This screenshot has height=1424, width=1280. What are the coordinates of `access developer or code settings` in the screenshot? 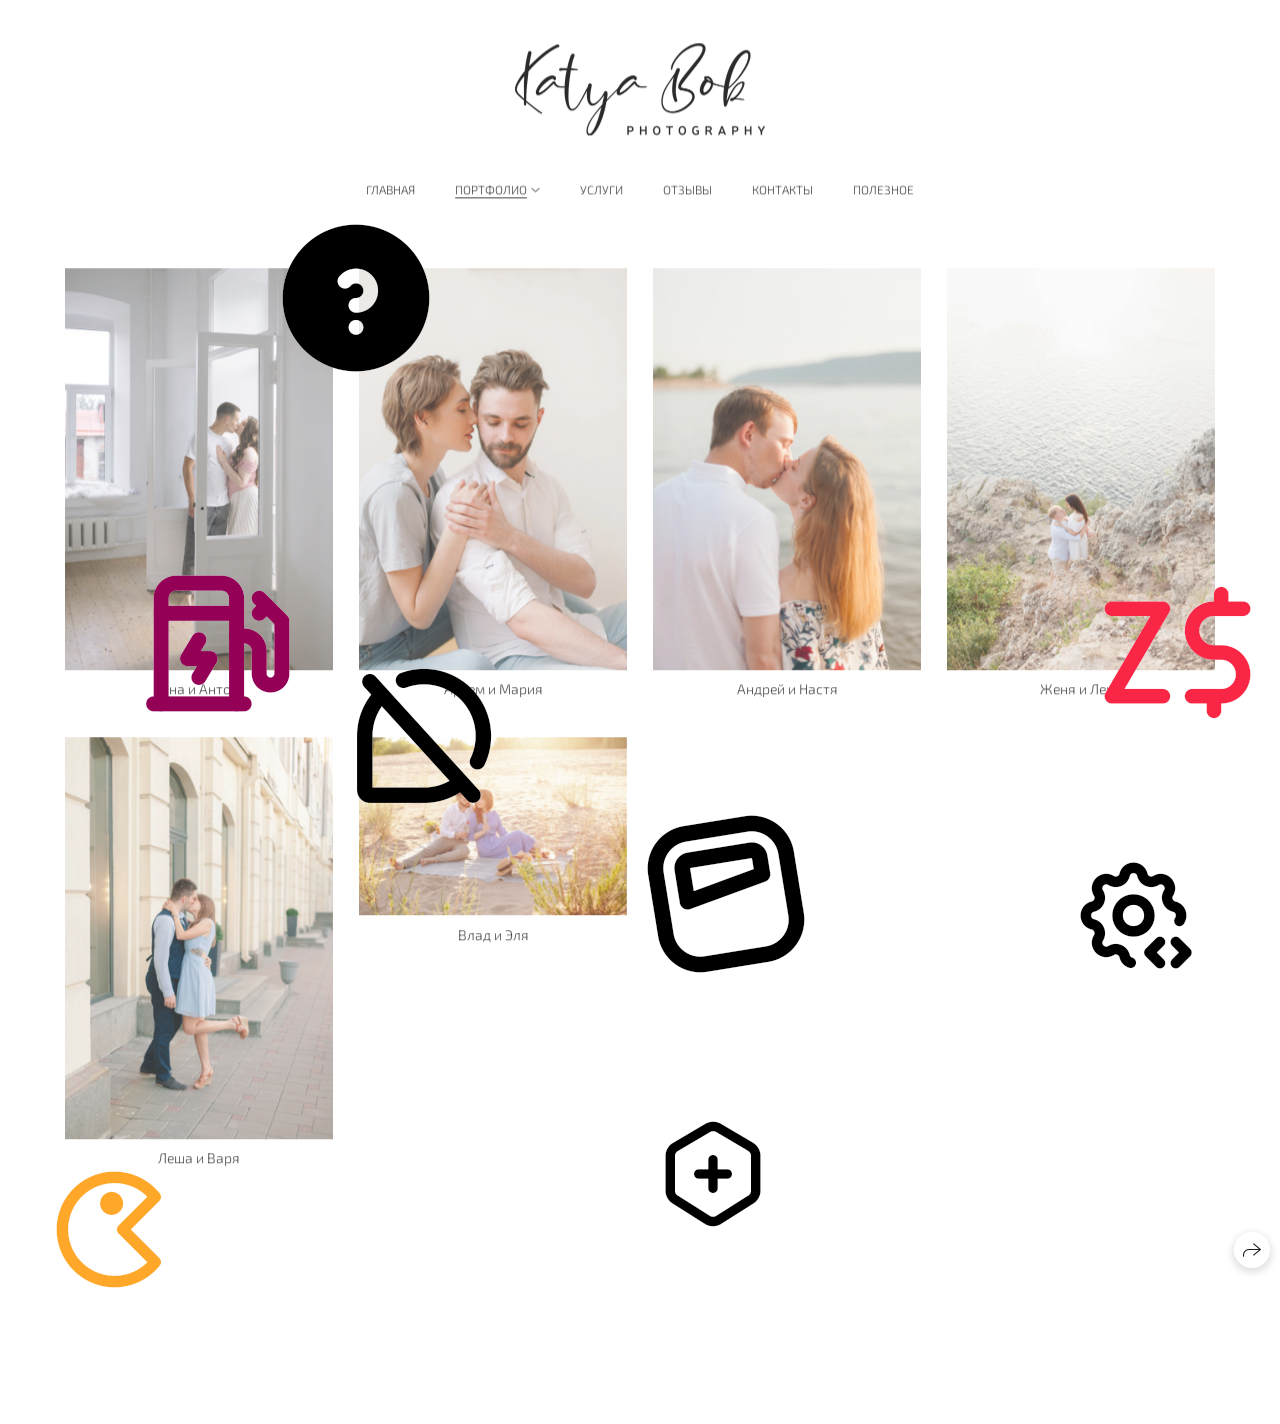 It's located at (1133, 915).